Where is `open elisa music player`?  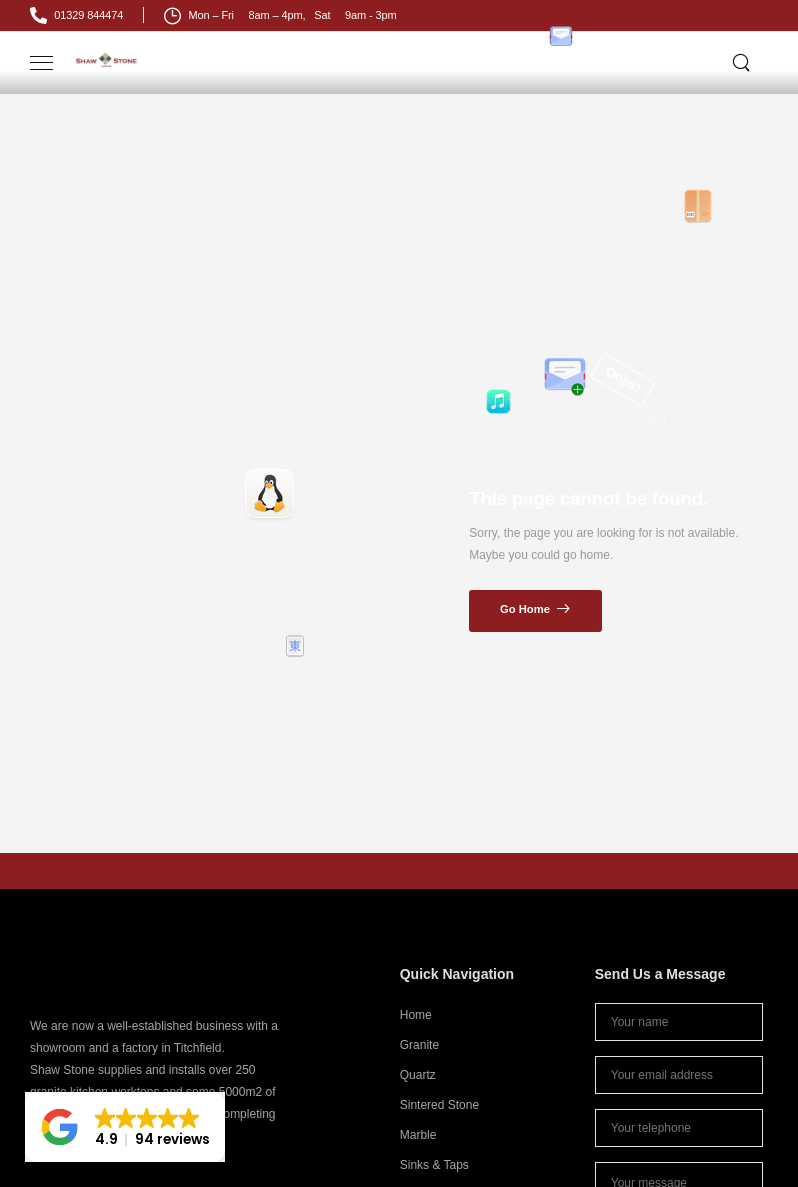 open elisa music player is located at coordinates (498, 401).